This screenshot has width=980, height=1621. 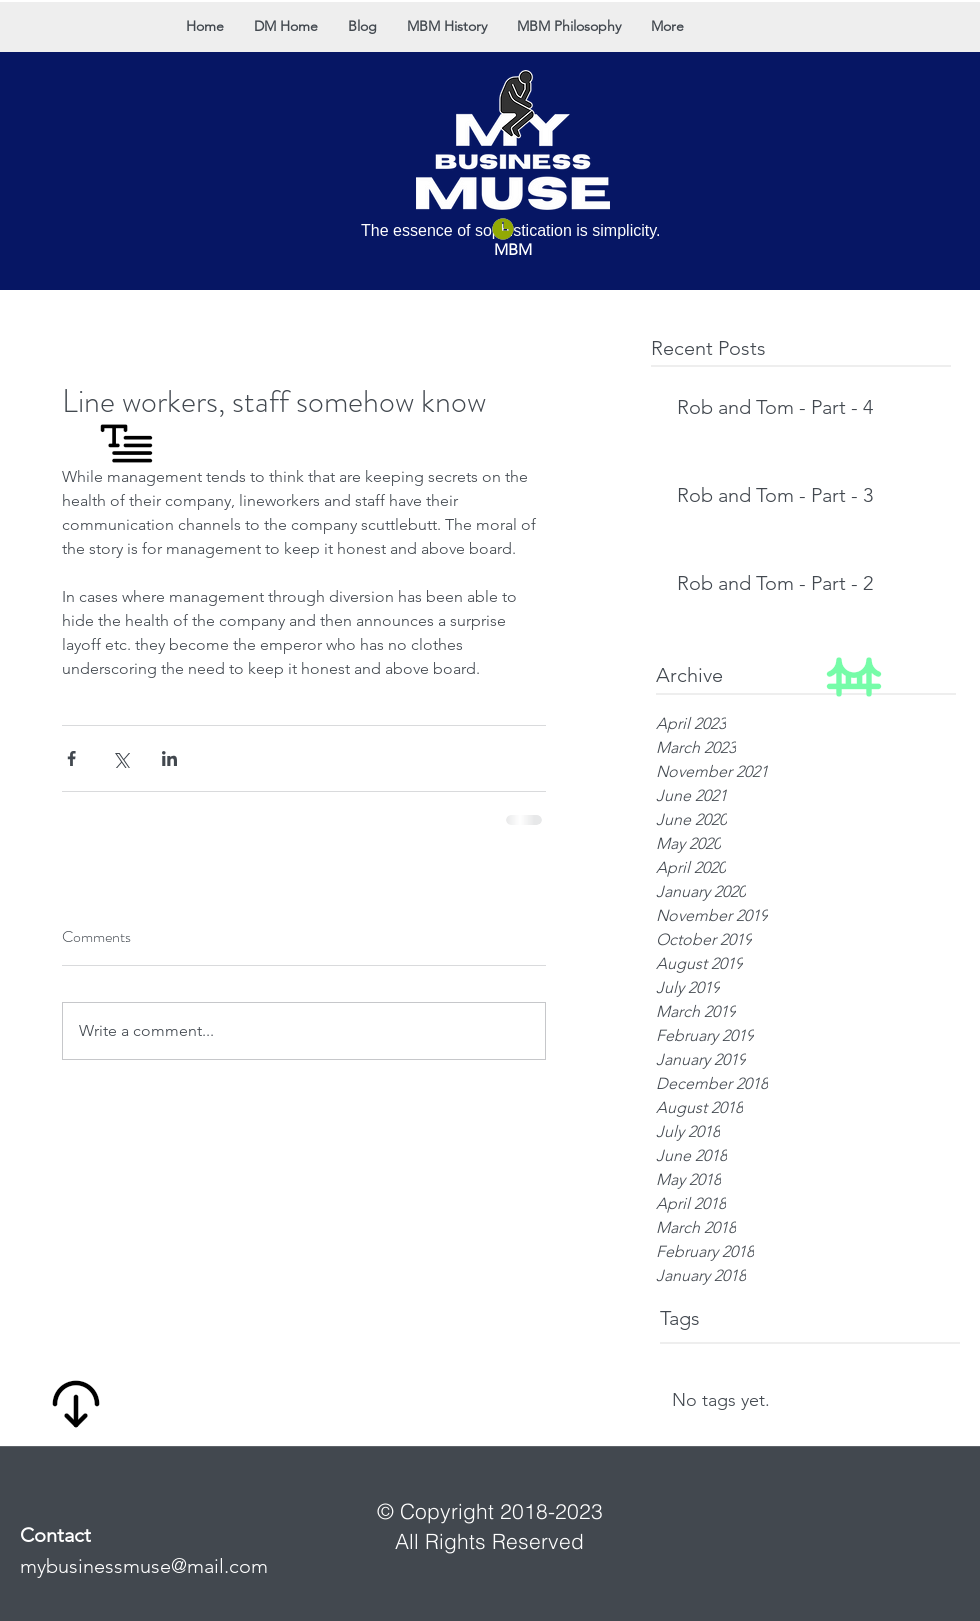 What do you see at coordinates (76, 1404) in the screenshot?
I see `download or save content from the cloud` at bounding box center [76, 1404].